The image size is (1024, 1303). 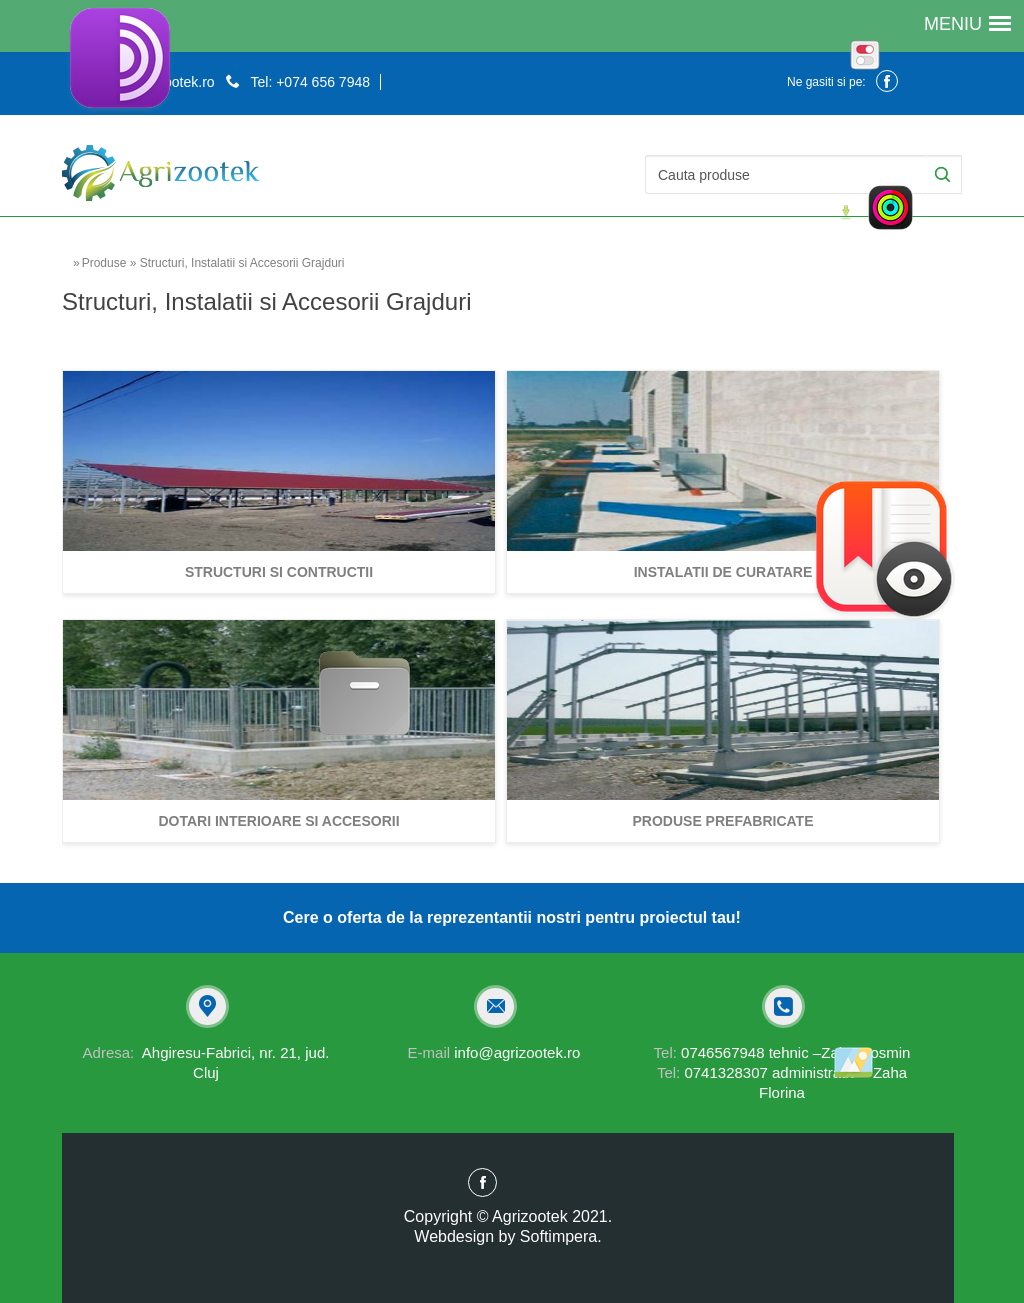 What do you see at coordinates (890, 207) in the screenshot?
I see `open the fitness app` at bounding box center [890, 207].